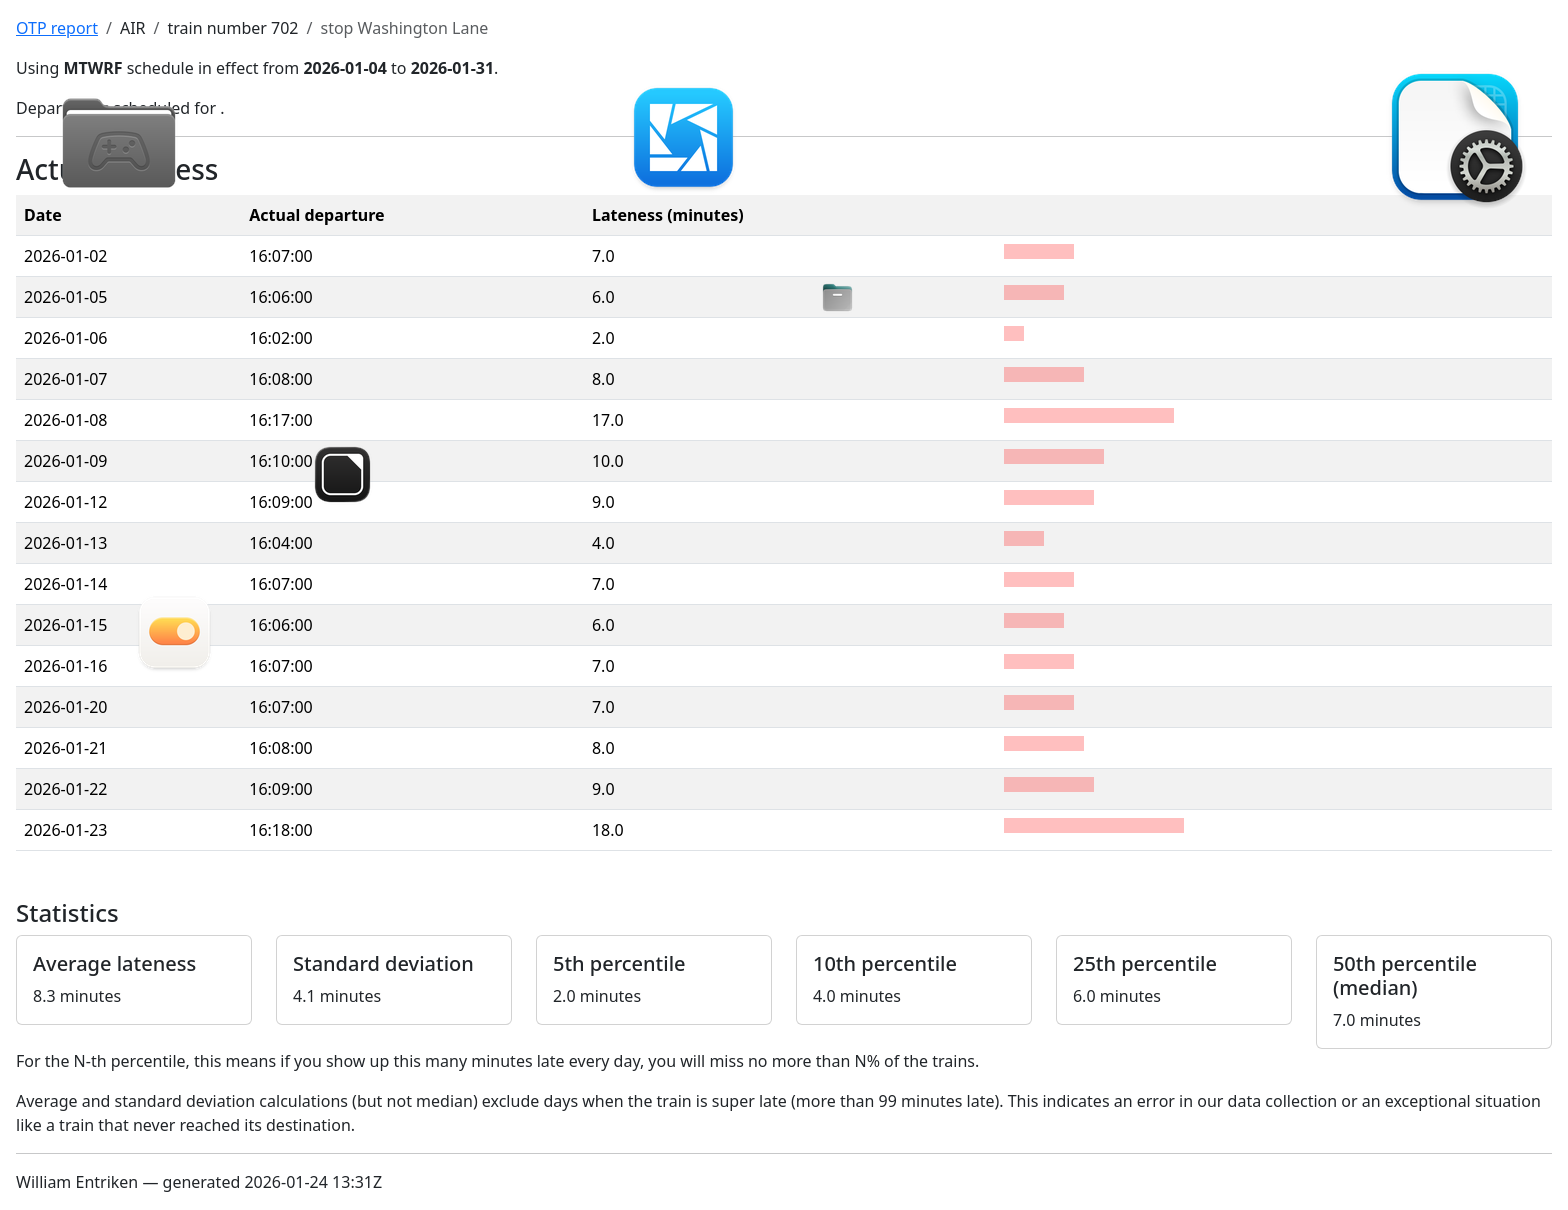 The width and height of the screenshot is (1568, 1210). Describe the element at coordinates (119, 143) in the screenshot. I see `open your games folder` at that location.